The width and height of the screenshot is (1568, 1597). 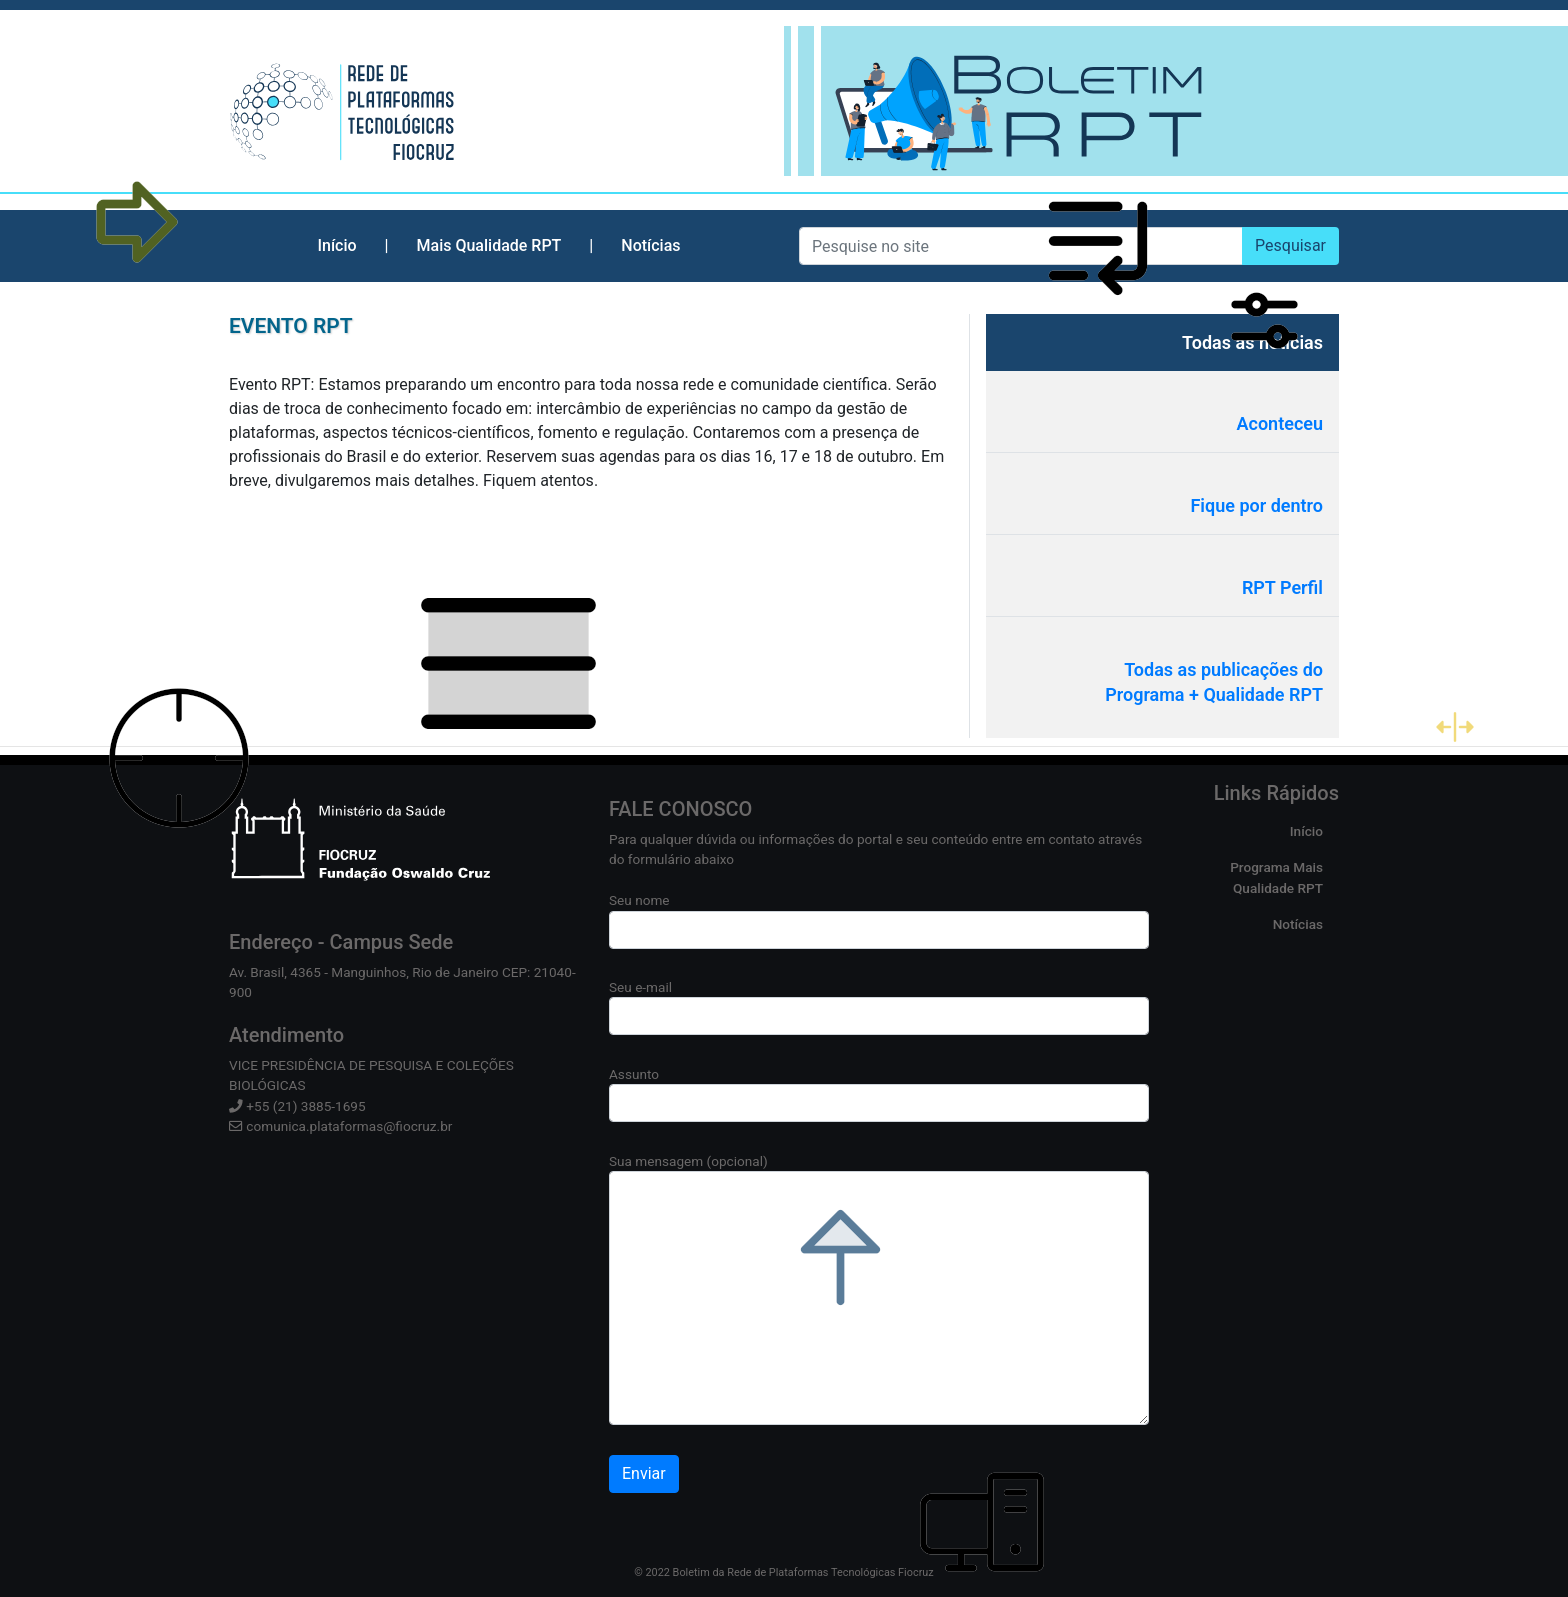 I want to click on scroll to top of page, so click(x=840, y=1257).